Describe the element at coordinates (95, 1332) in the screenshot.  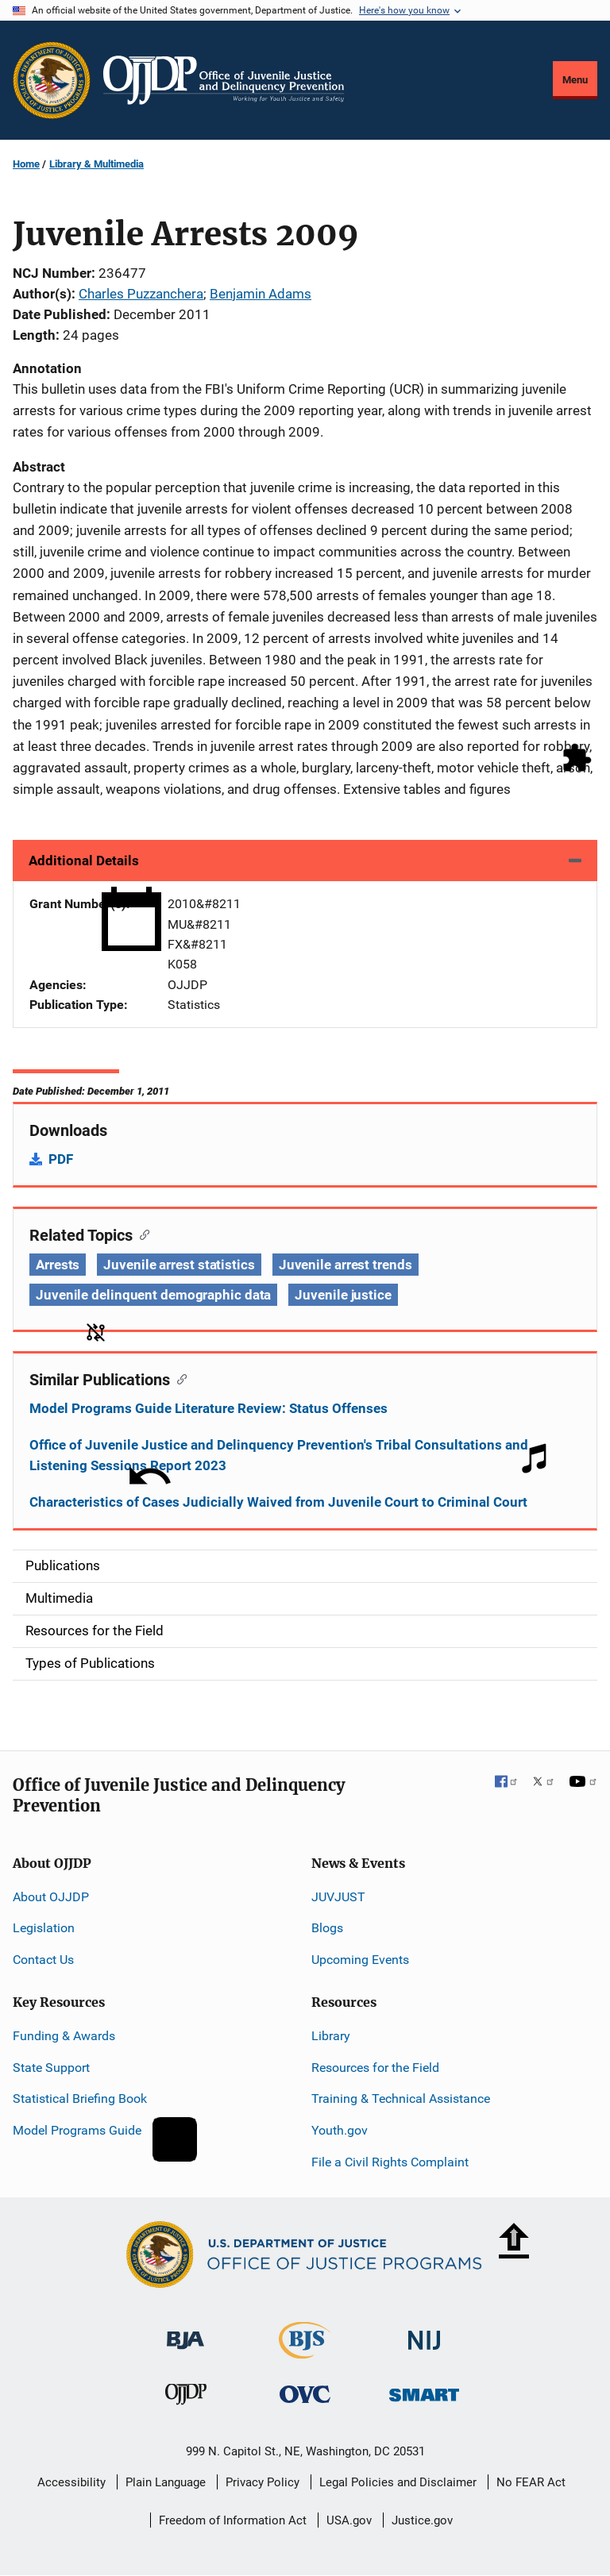
I see `exchange or swap feature is disabled` at that location.